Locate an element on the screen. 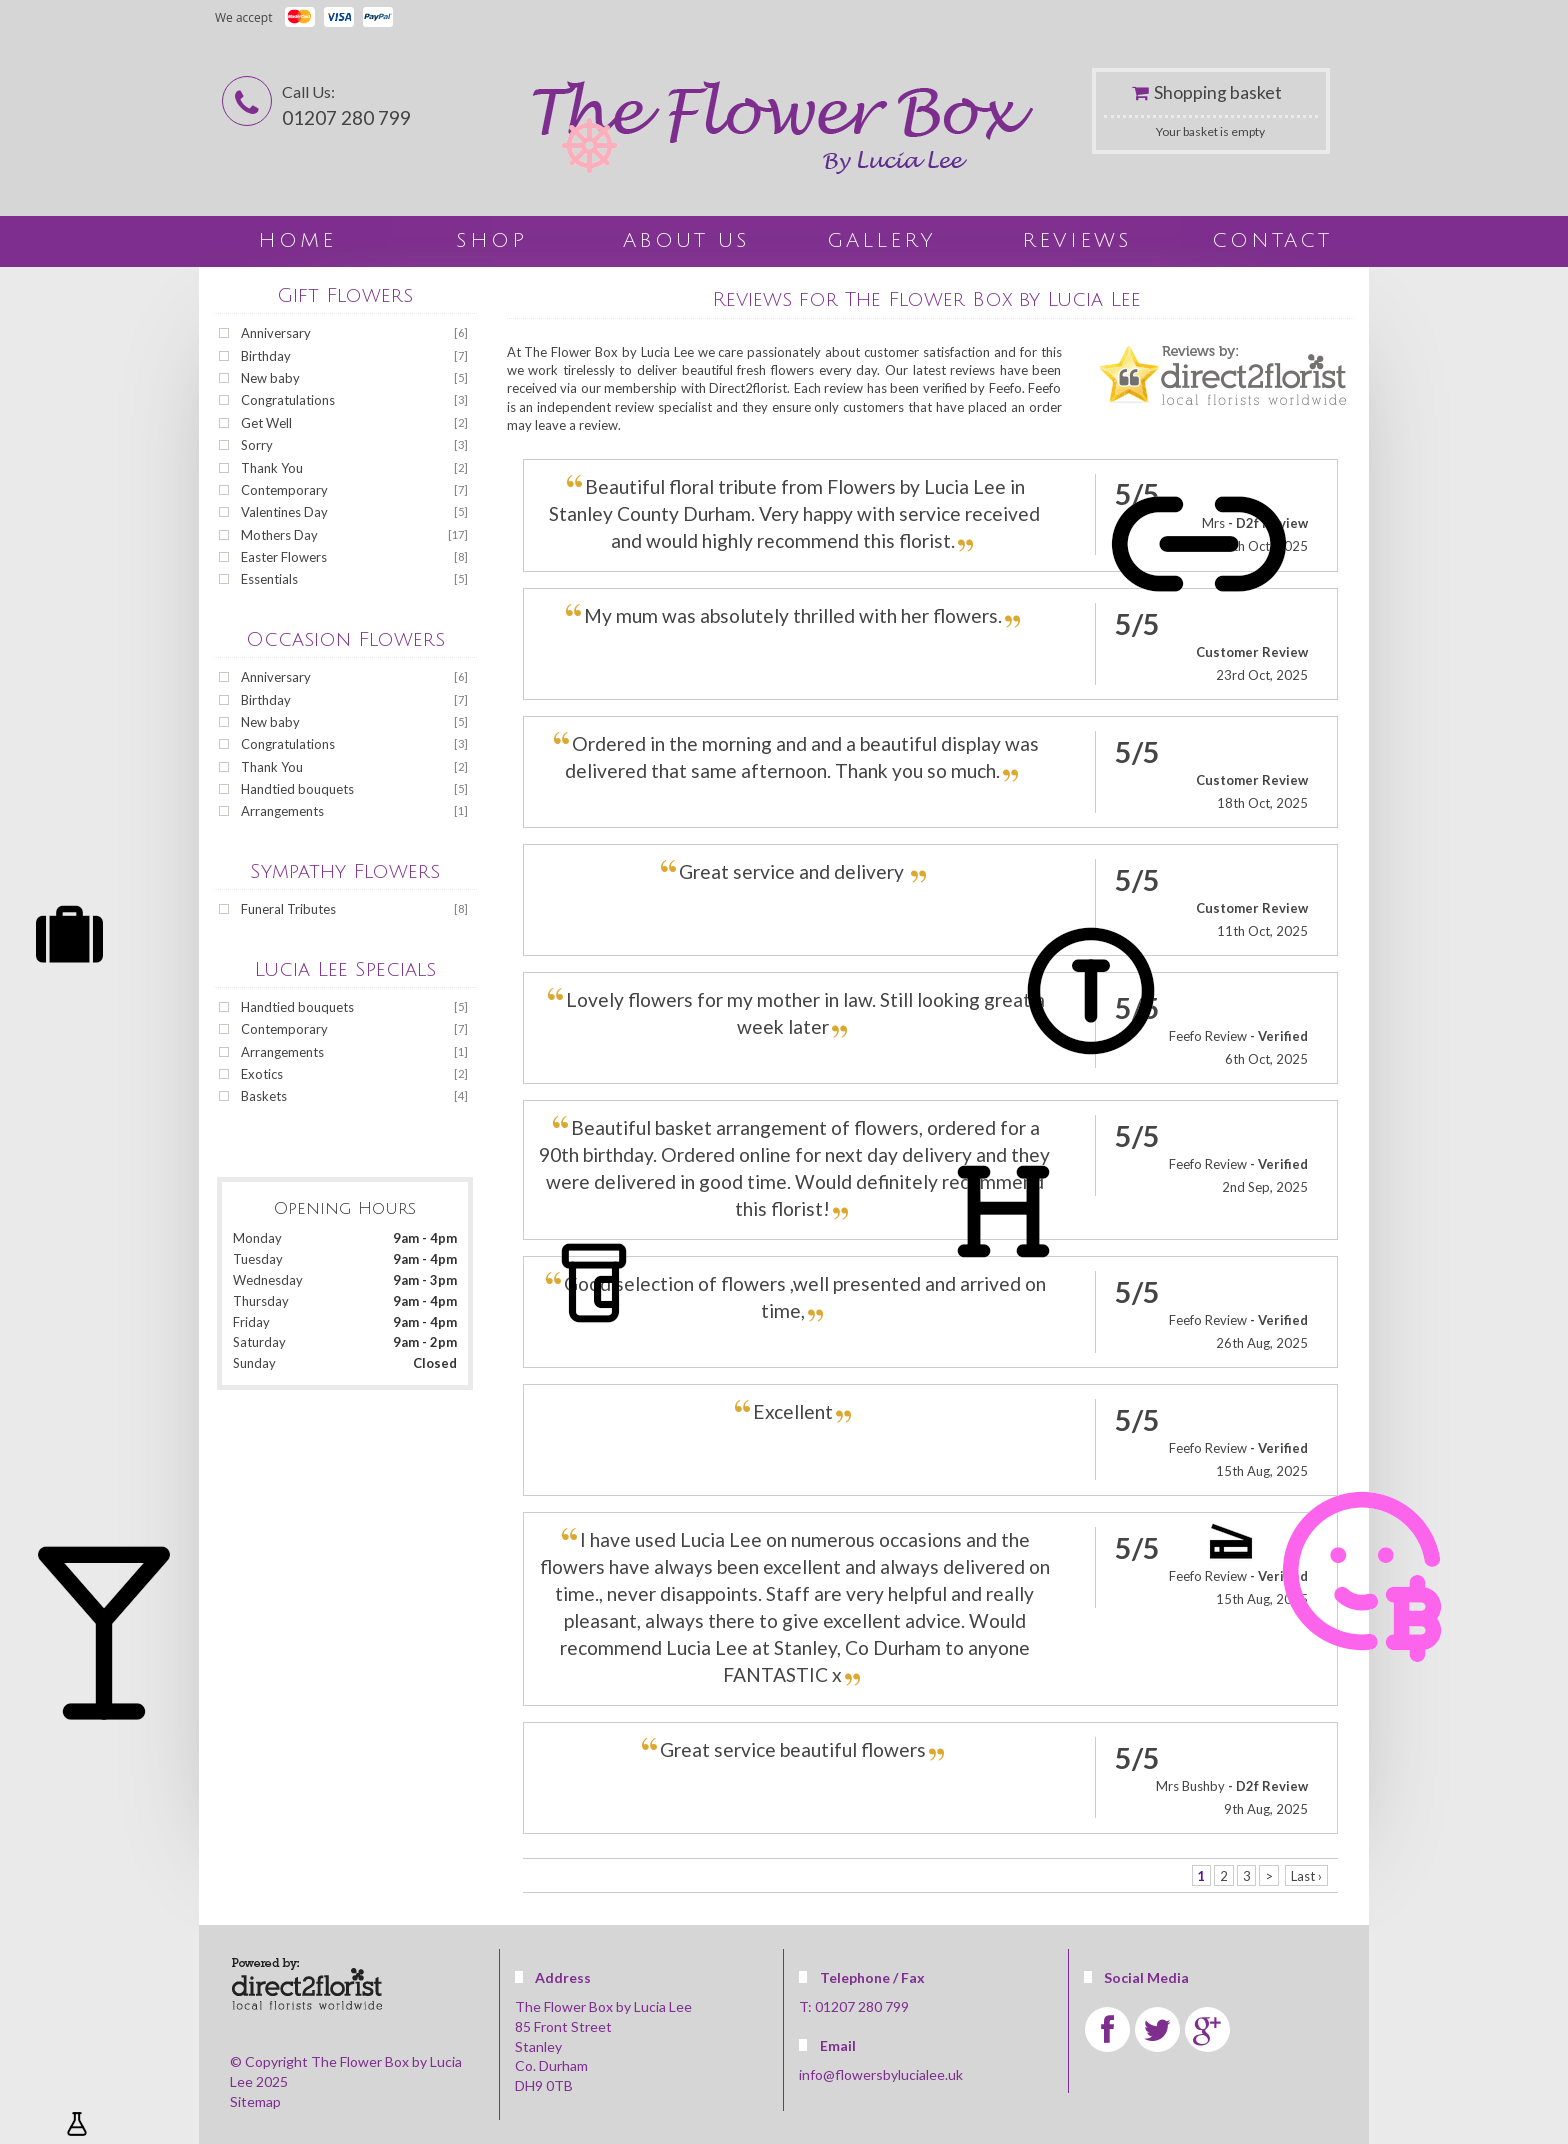  scan a document or image is located at coordinates (1231, 1540).